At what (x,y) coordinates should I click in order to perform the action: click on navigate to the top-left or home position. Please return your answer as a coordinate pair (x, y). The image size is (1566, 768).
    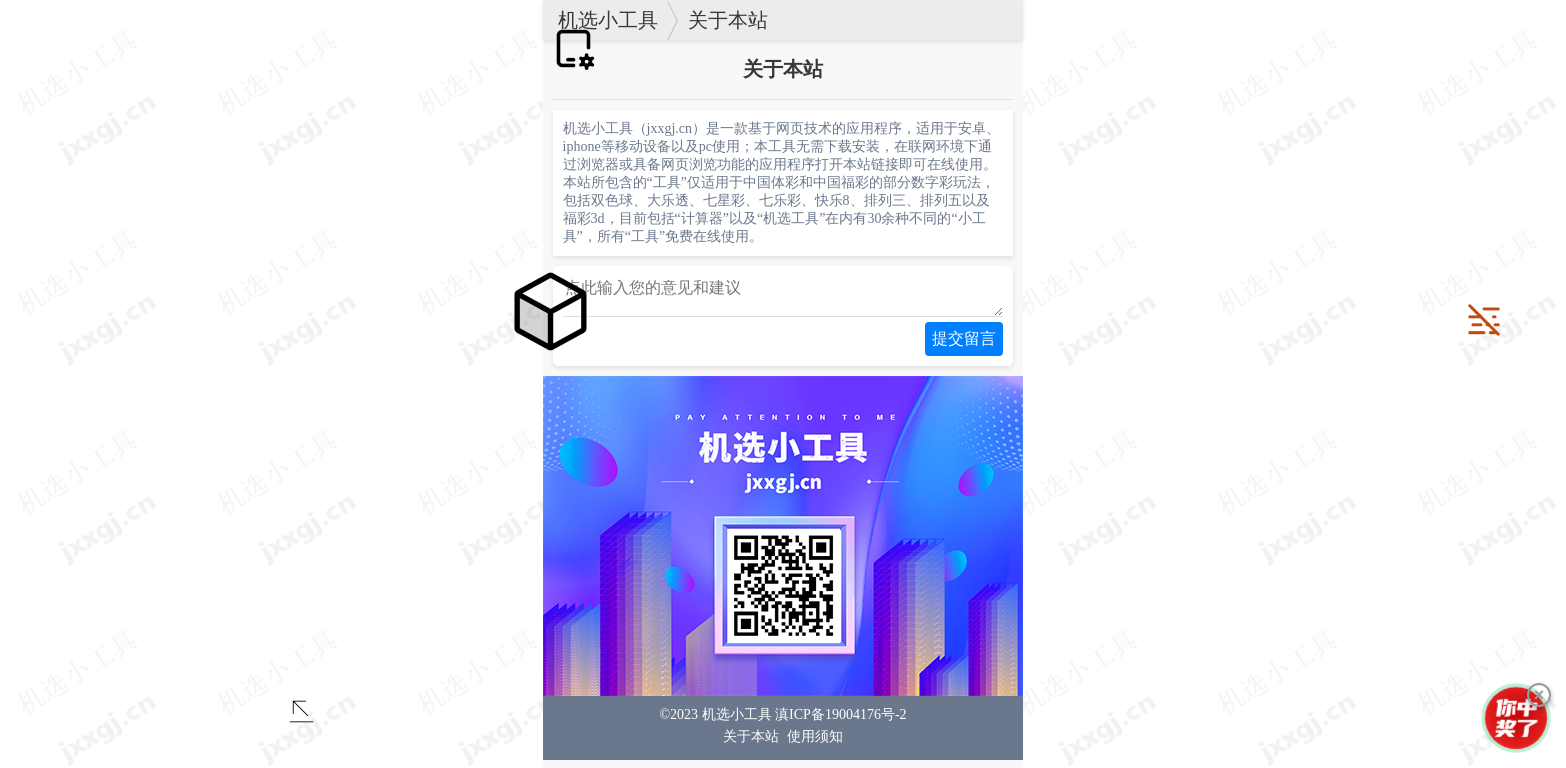
    Looking at the image, I should click on (300, 711).